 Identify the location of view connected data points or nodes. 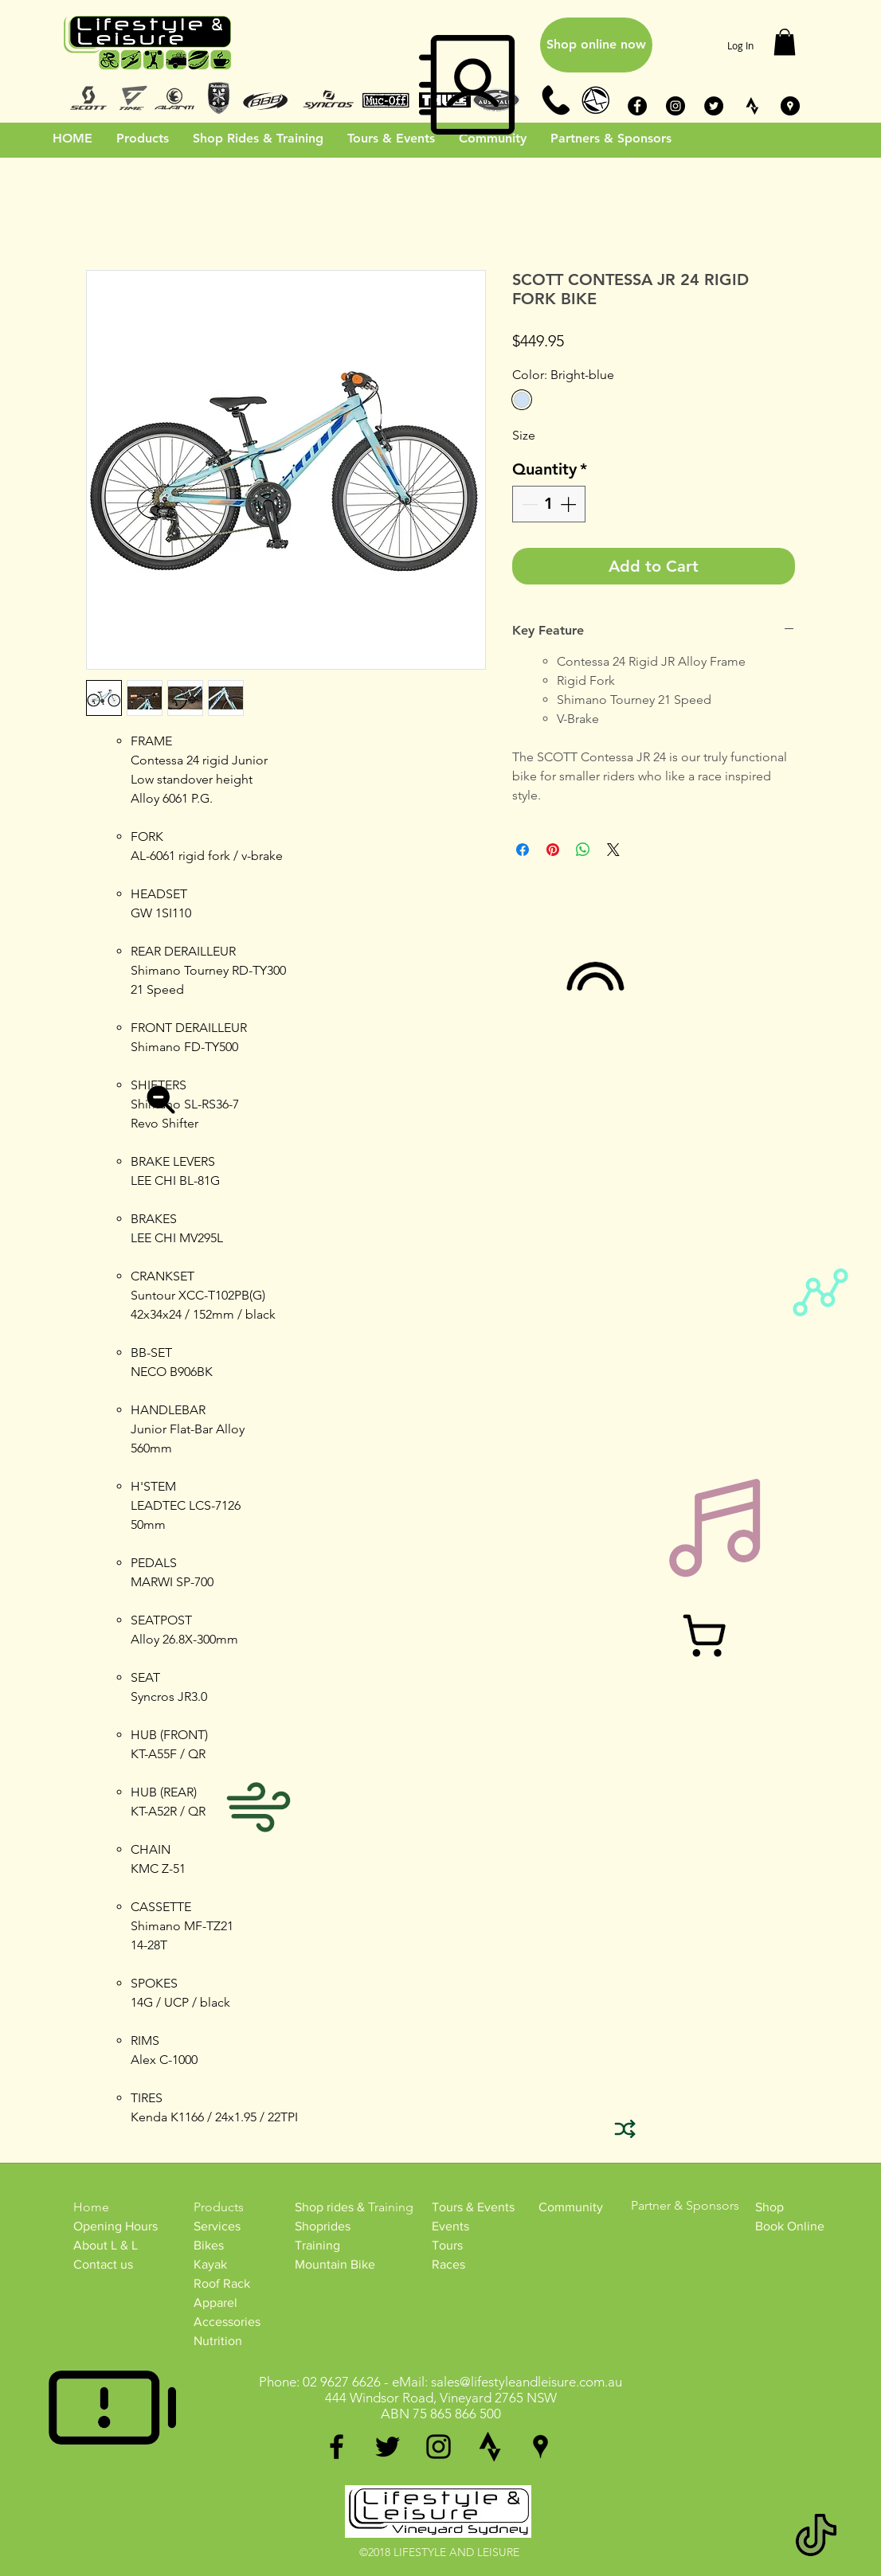
(820, 1292).